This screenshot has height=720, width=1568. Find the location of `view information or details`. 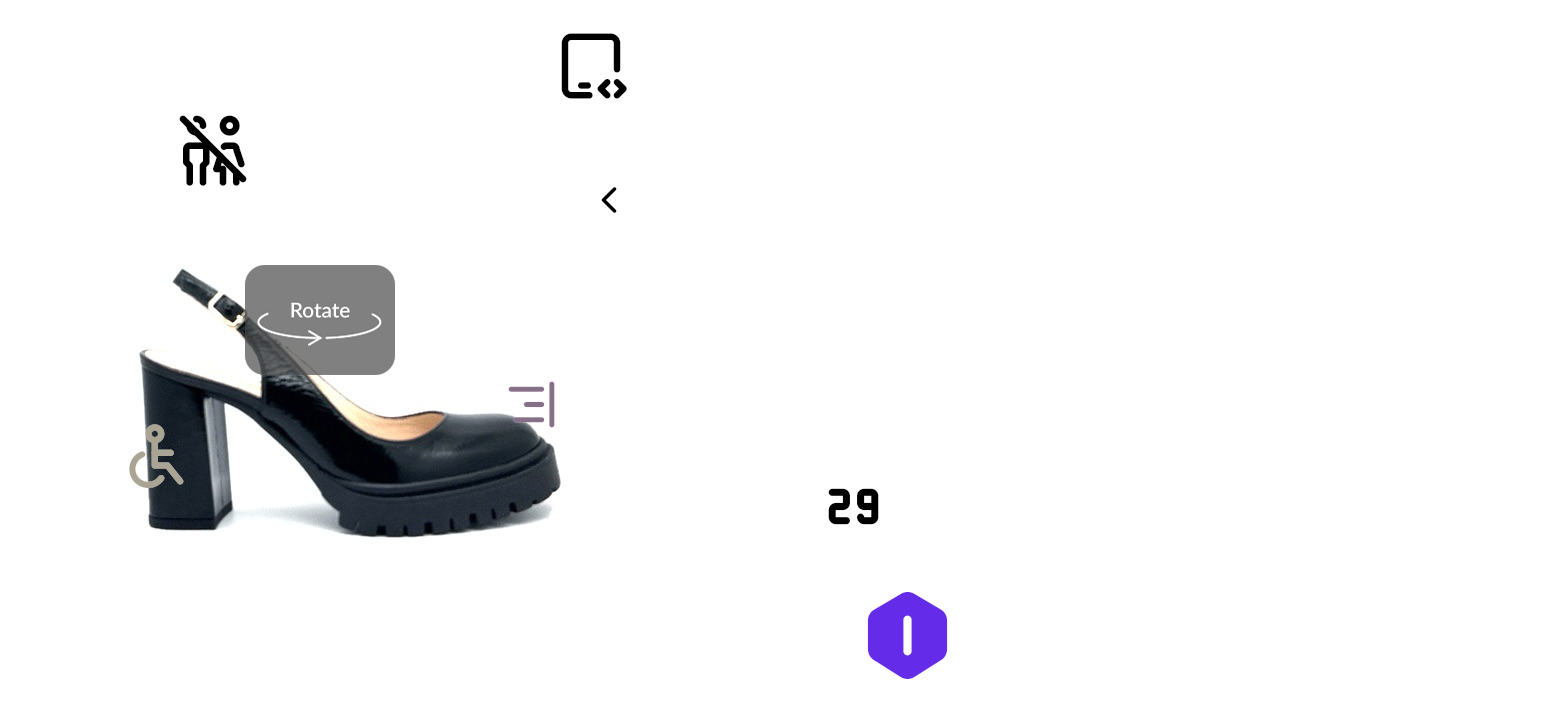

view information or details is located at coordinates (907, 635).